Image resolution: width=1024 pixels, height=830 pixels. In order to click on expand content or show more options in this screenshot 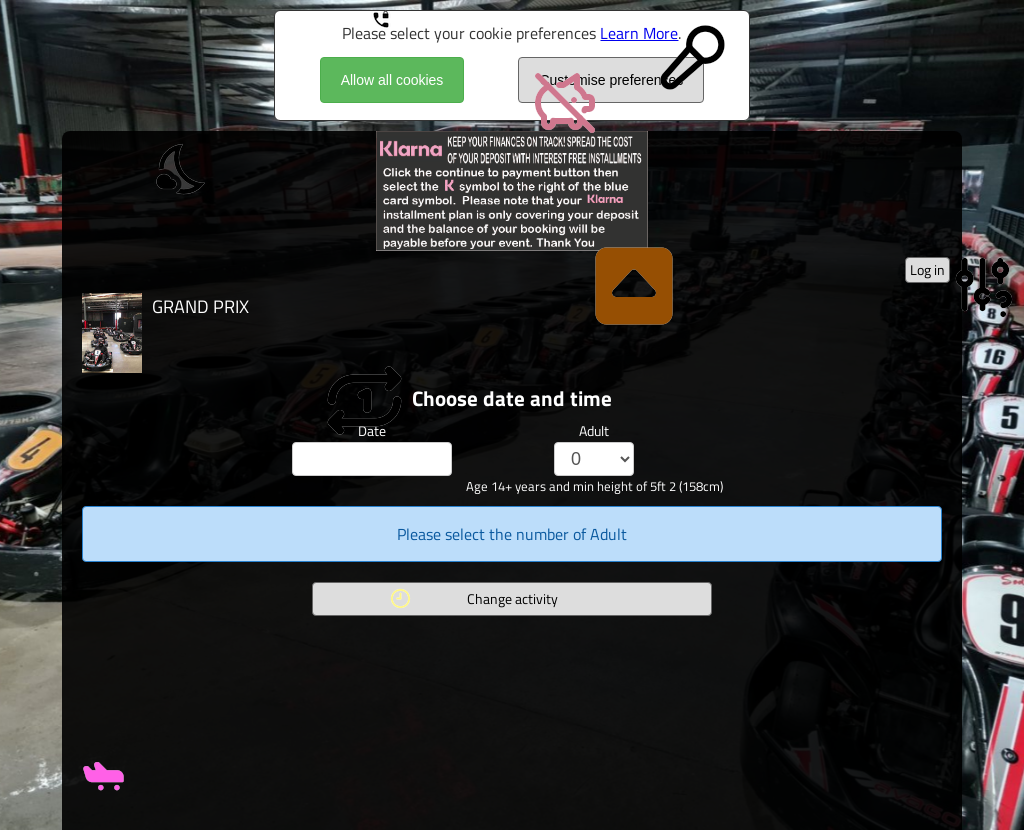, I will do `click(634, 286)`.